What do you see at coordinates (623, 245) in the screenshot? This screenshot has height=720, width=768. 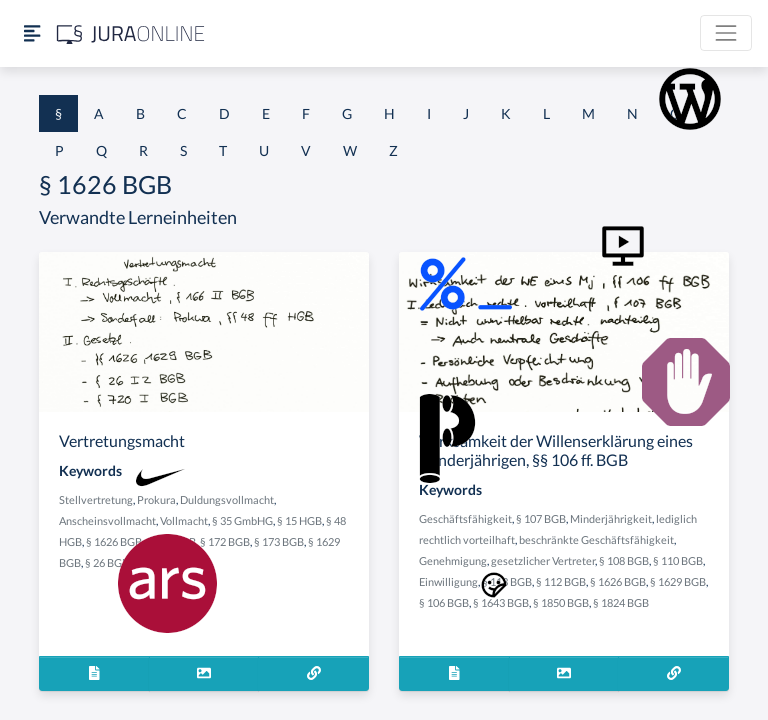 I see `start a slideshow presentation` at bounding box center [623, 245].